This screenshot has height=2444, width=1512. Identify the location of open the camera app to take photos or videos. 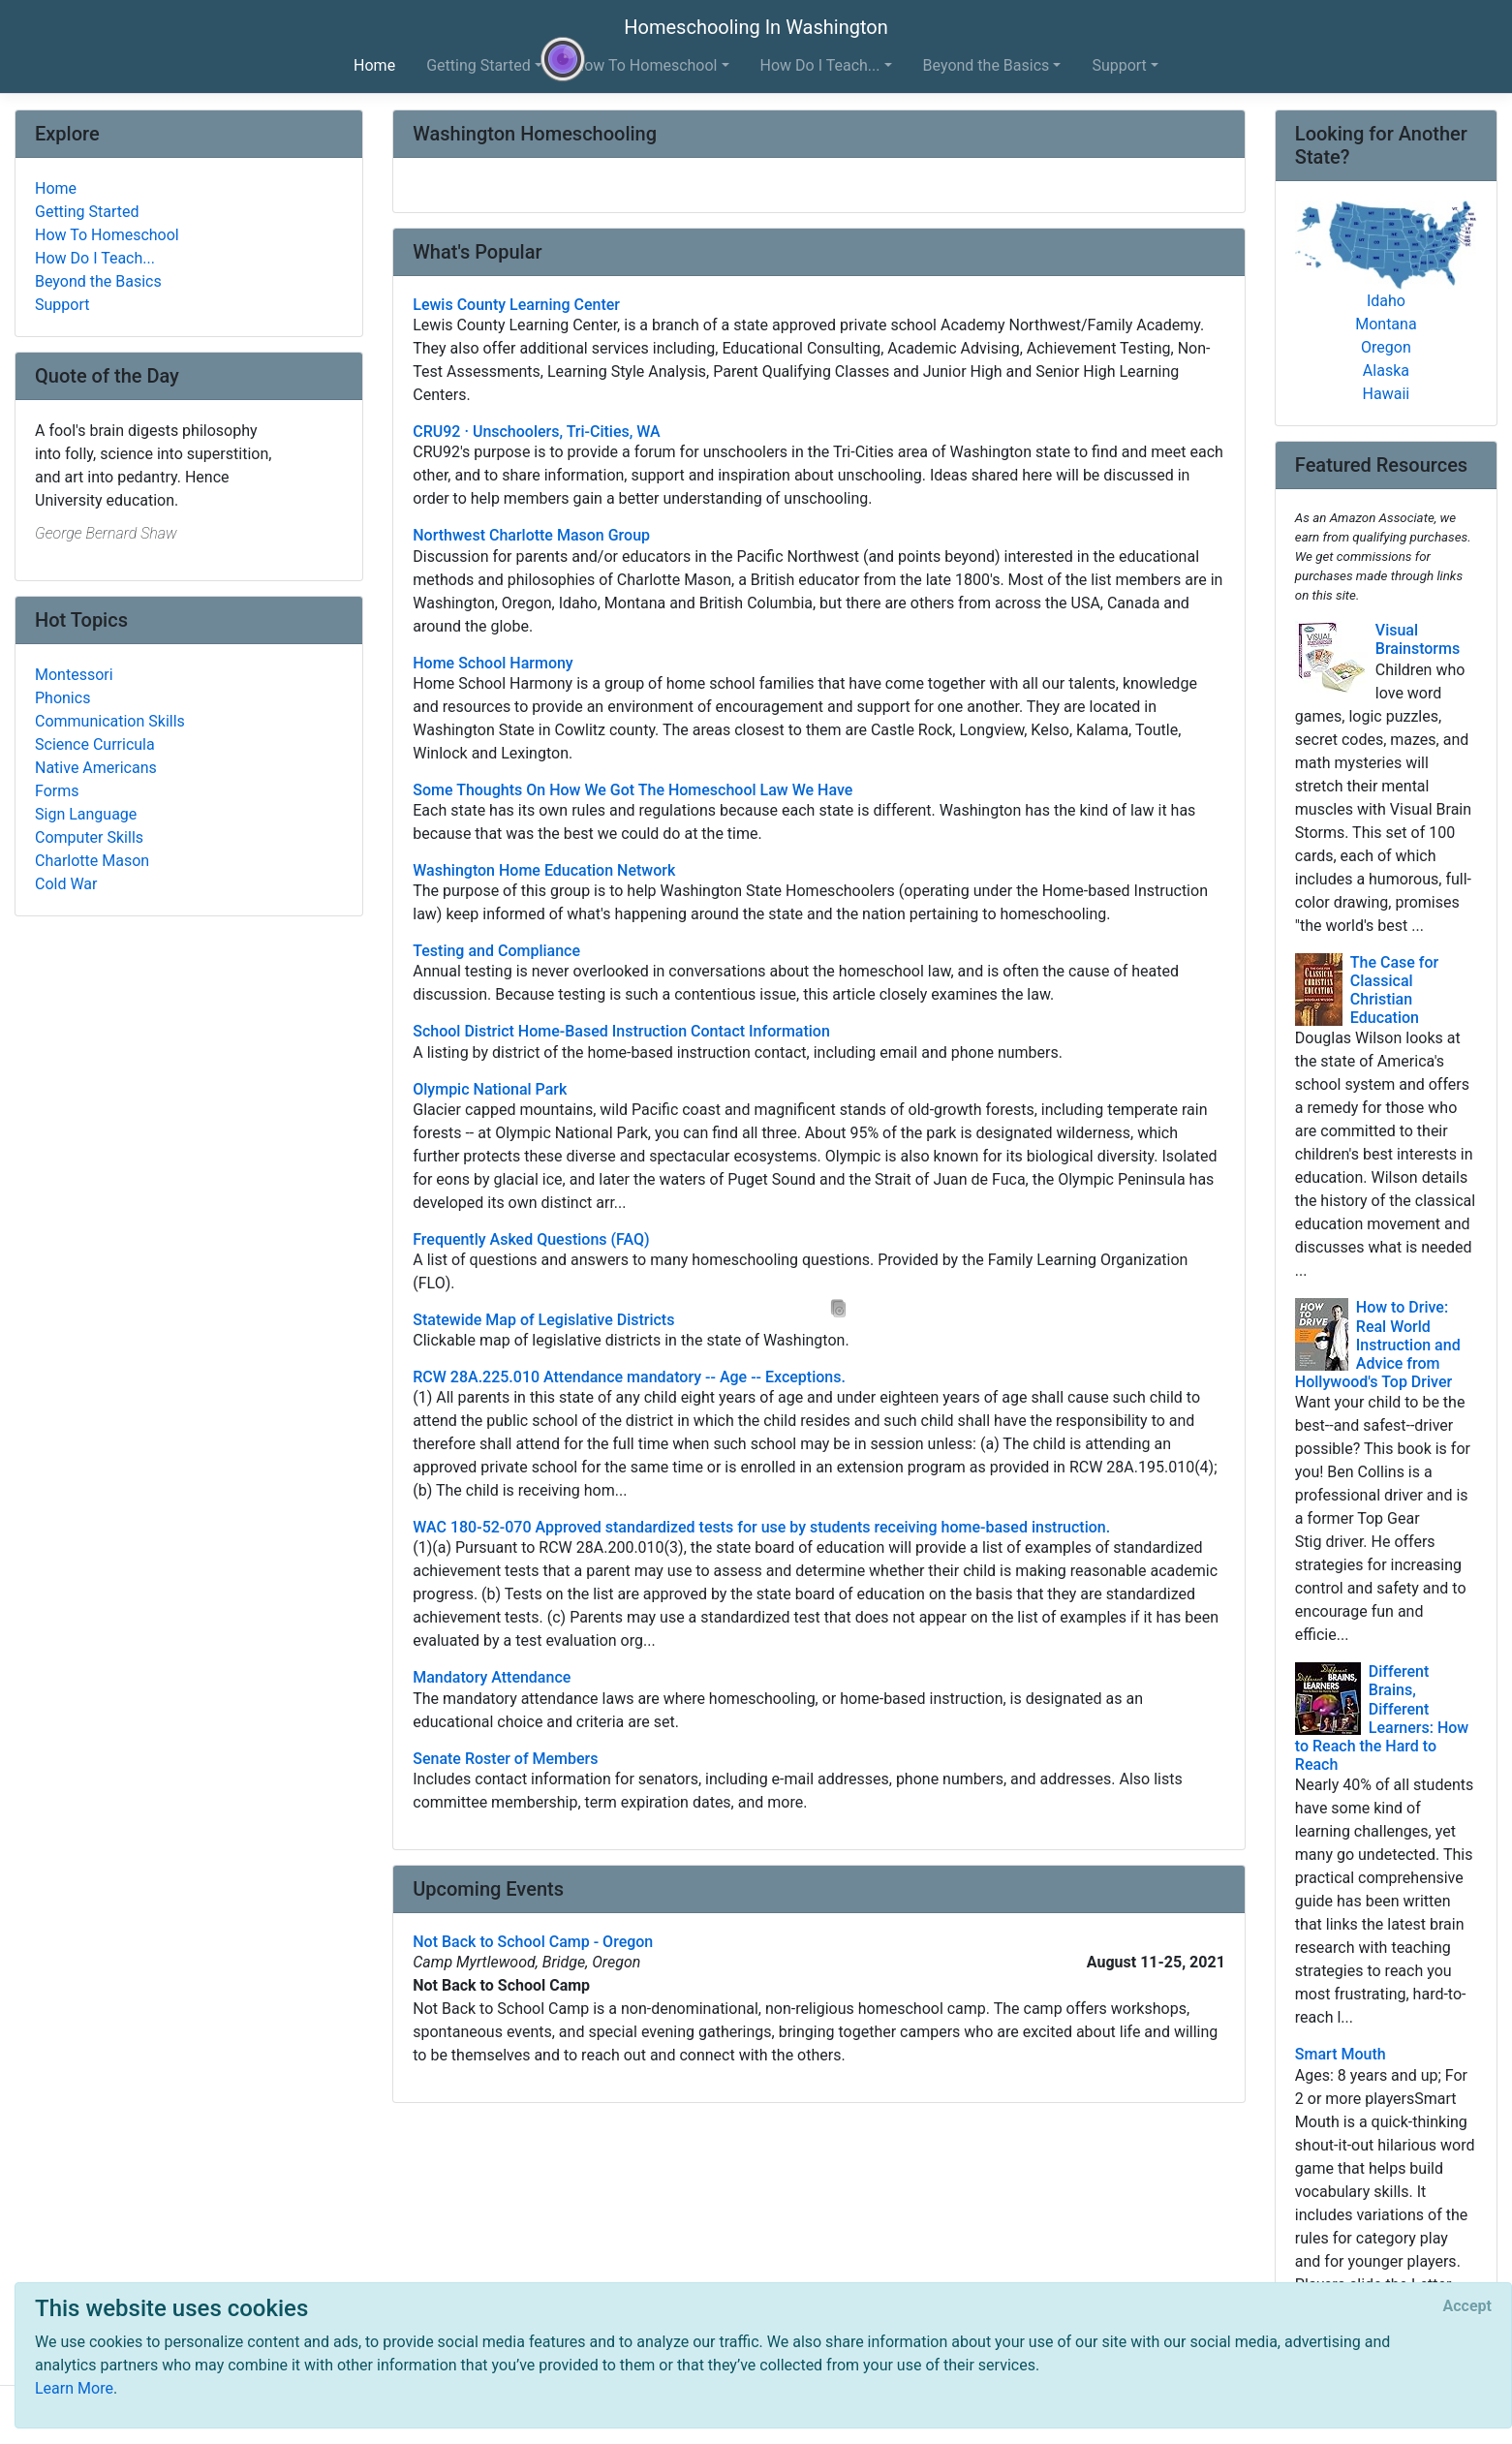
(563, 59).